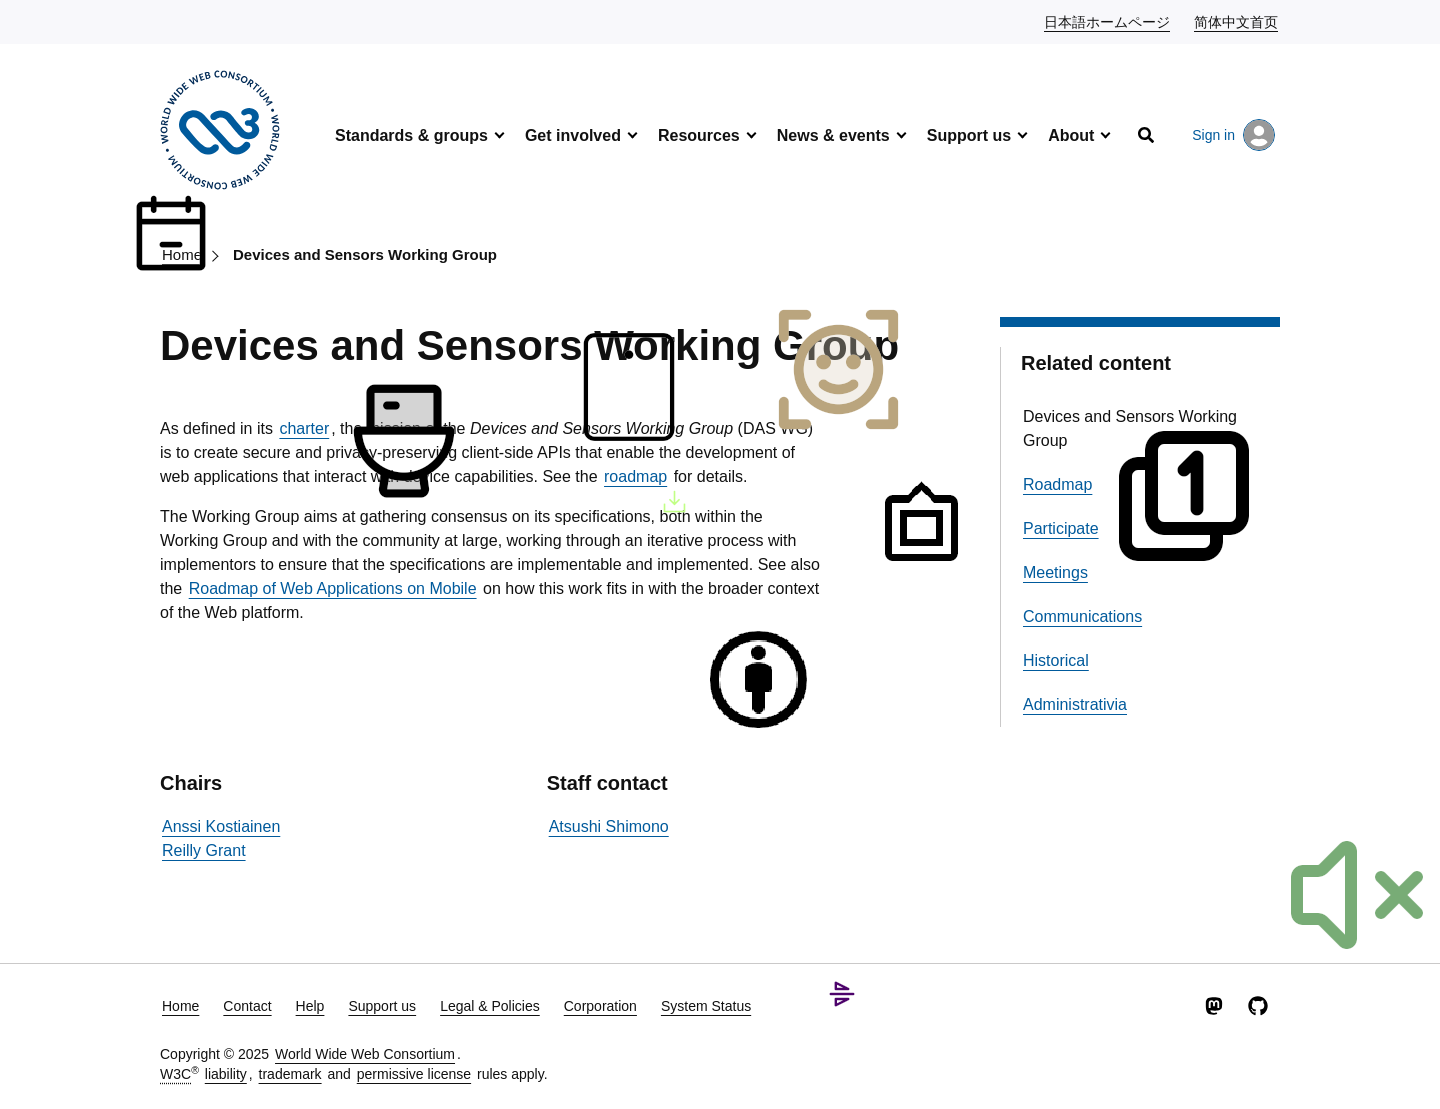  I want to click on remove an event from calendar, so click(171, 236).